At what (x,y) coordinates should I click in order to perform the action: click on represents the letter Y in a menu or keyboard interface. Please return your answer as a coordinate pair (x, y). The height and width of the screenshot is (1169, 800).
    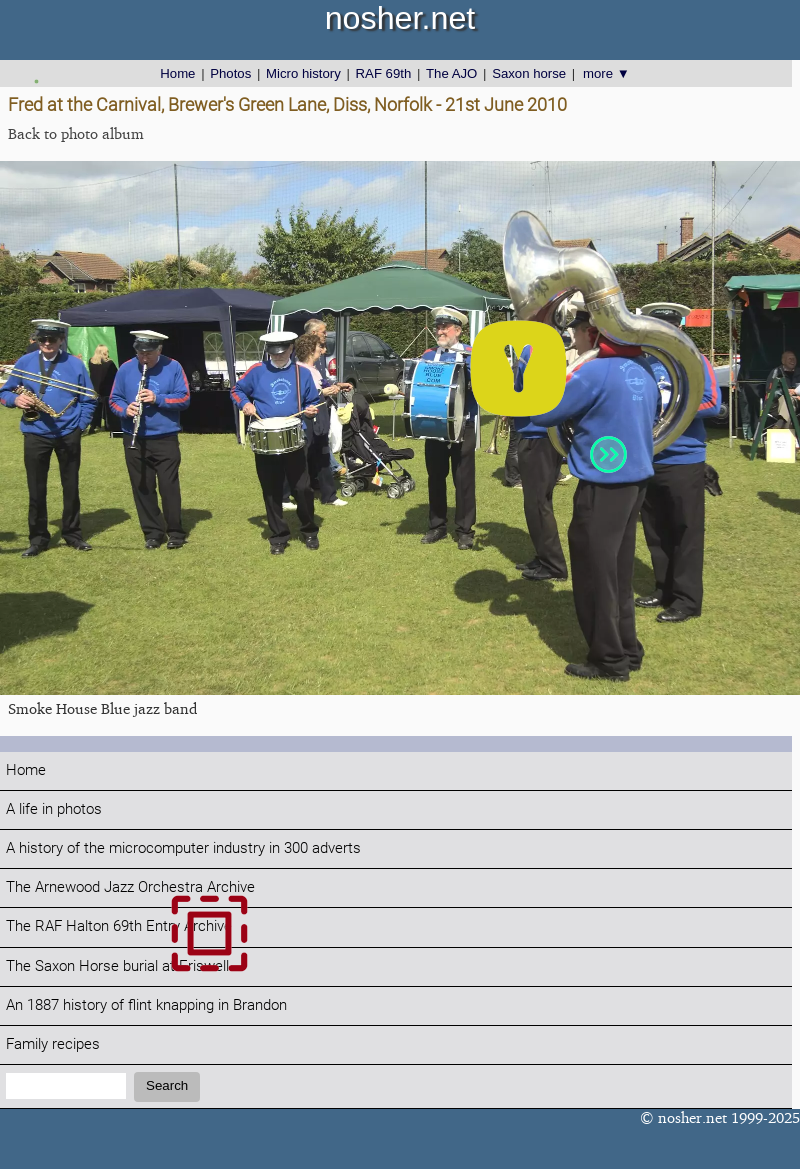
    Looking at the image, I should click on (518, 368).